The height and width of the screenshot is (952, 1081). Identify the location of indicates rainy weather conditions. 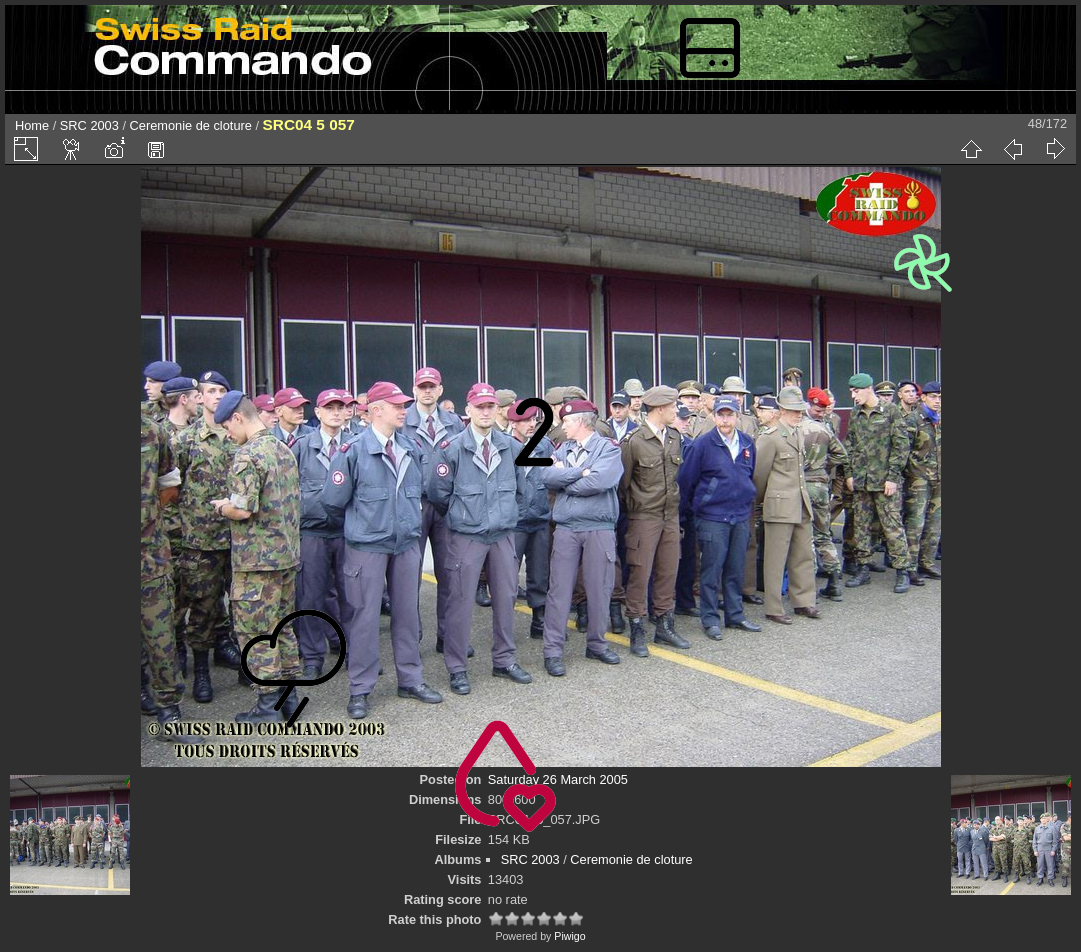
(293, 666).